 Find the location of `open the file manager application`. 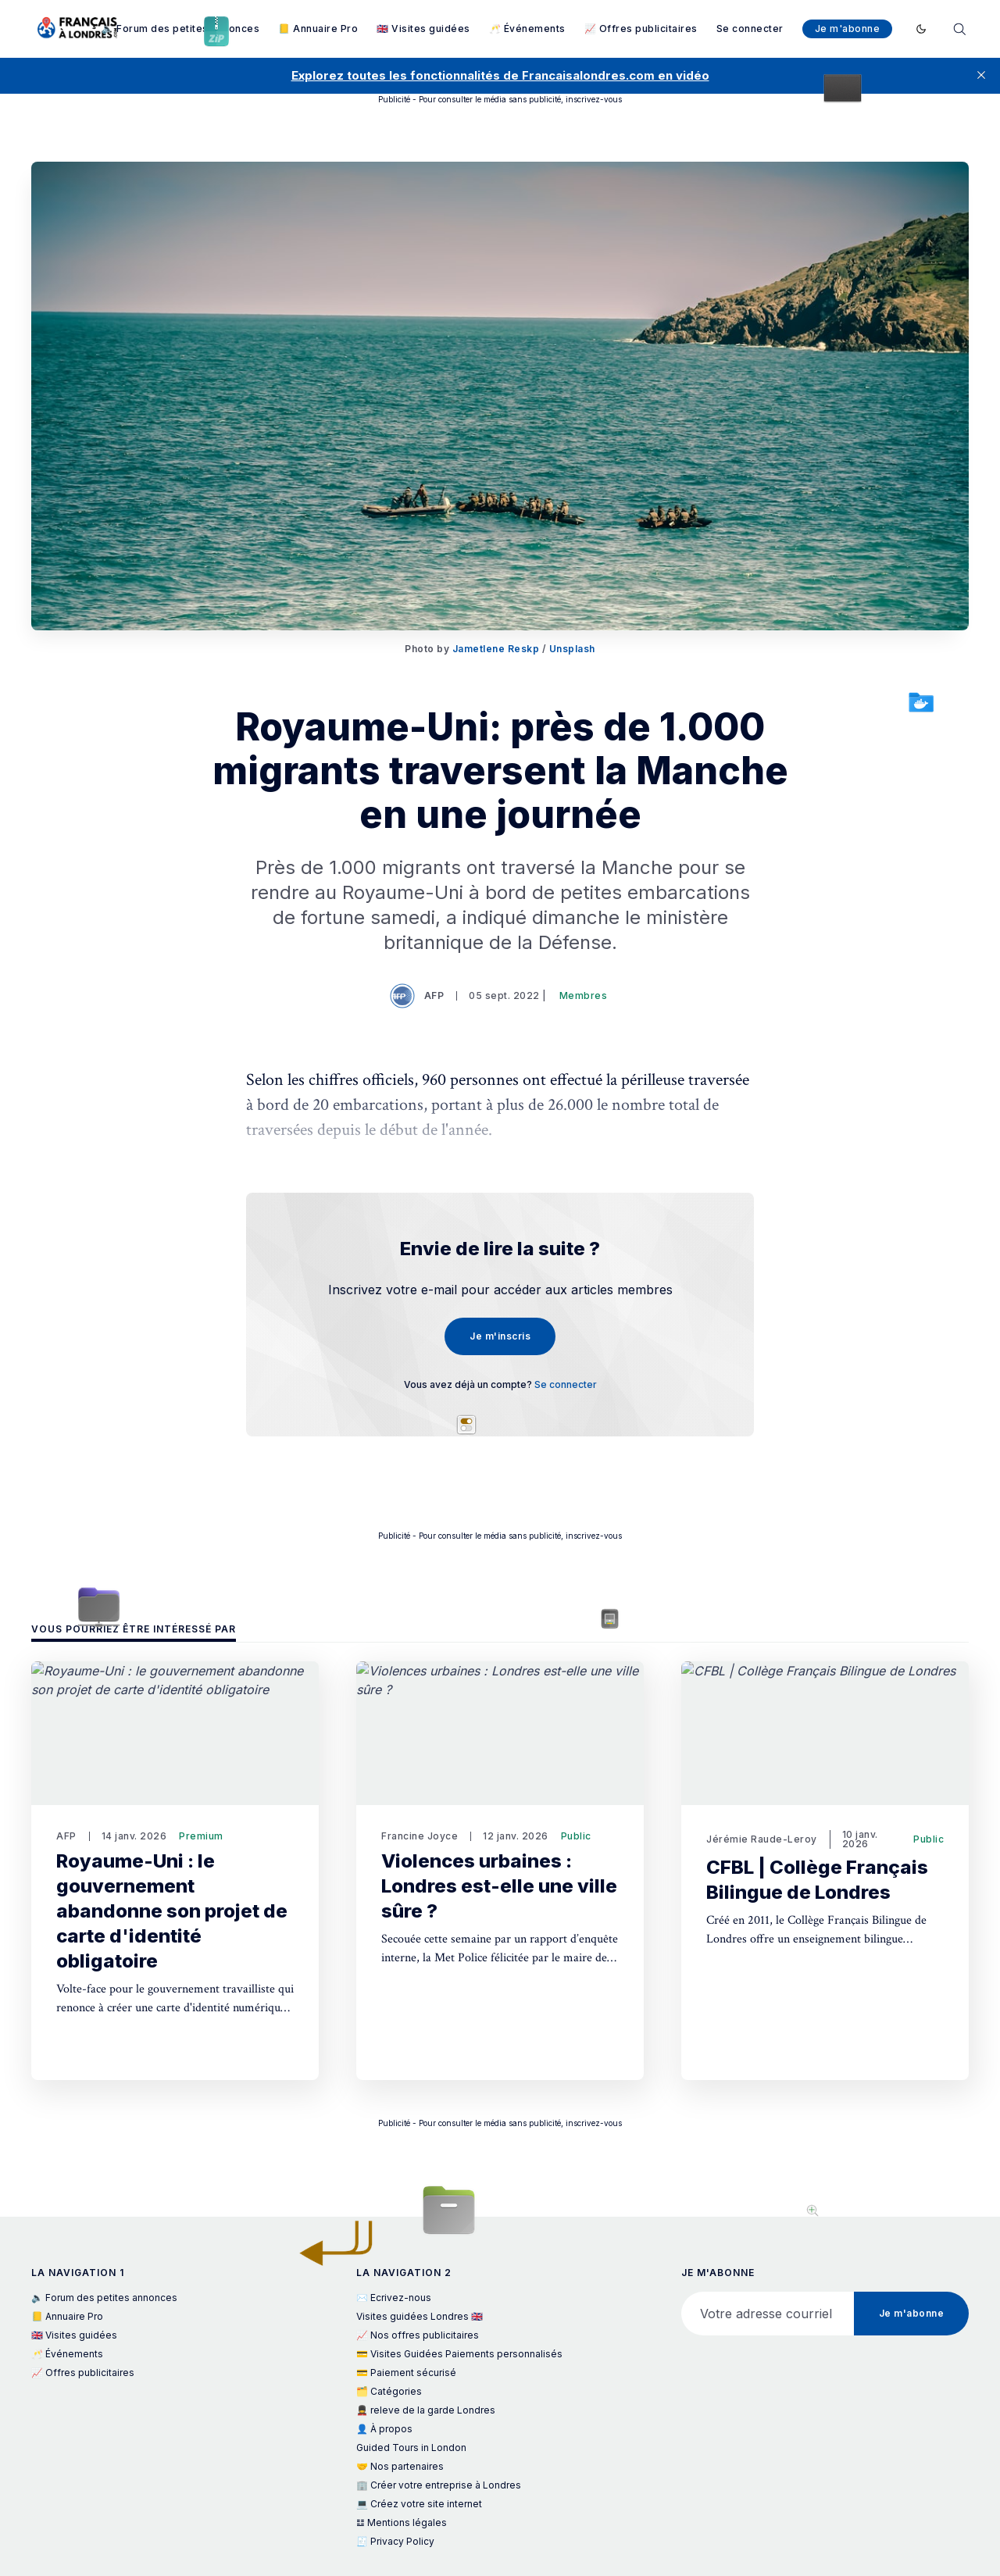

open the file manager application is located at coordinates (448, 2210).